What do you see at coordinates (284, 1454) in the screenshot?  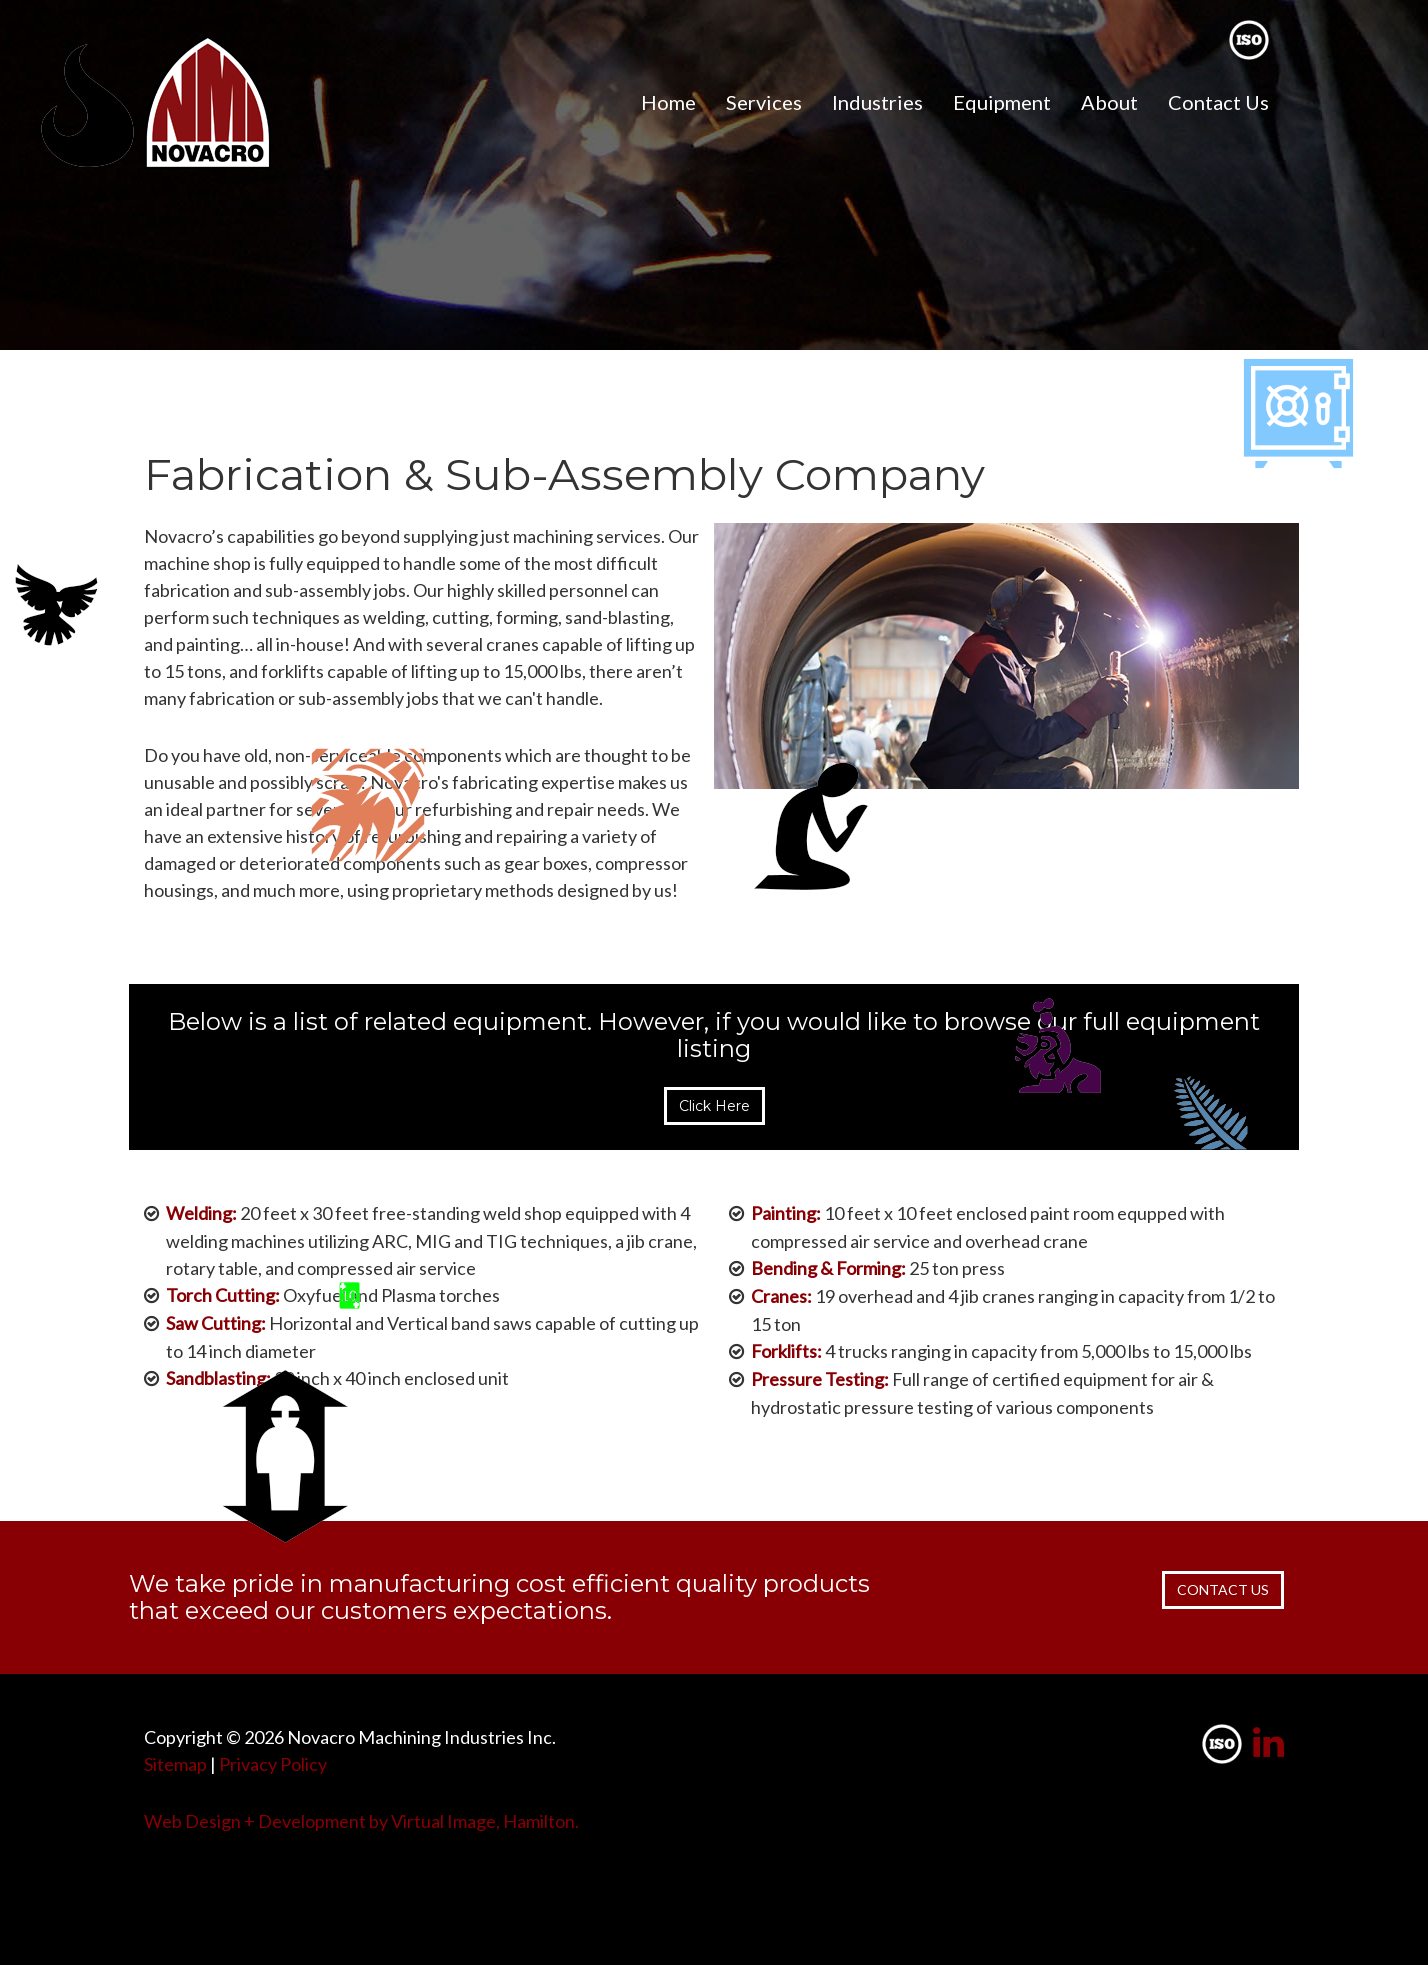 I see `elevator or lift access point` at bounding box center [284, 1454].